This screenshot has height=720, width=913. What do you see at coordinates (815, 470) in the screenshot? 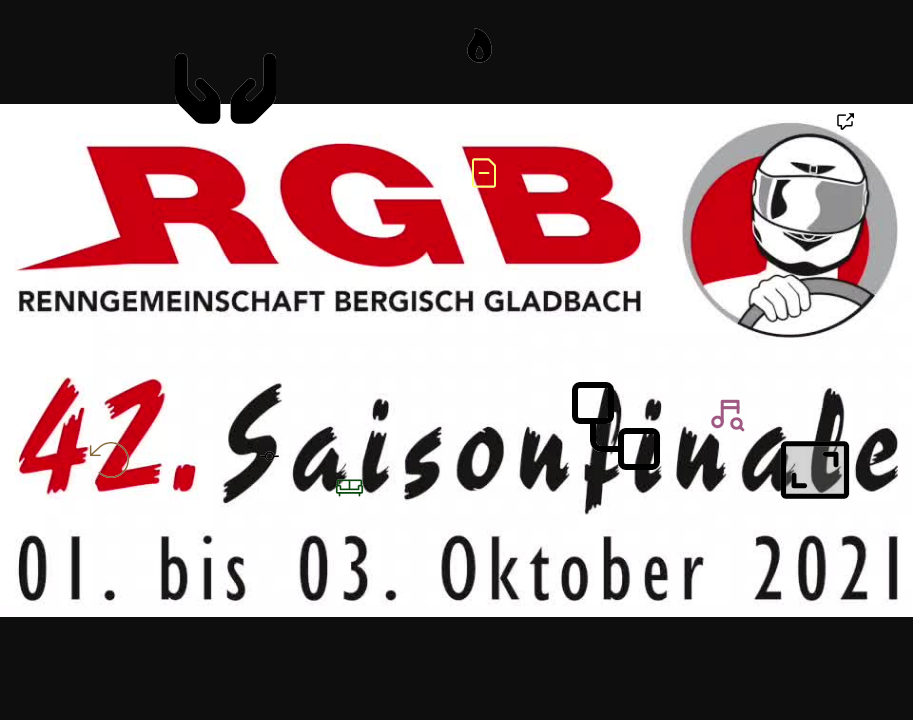
I see `enter fullscreen mode` at bounding box center [815, 470].